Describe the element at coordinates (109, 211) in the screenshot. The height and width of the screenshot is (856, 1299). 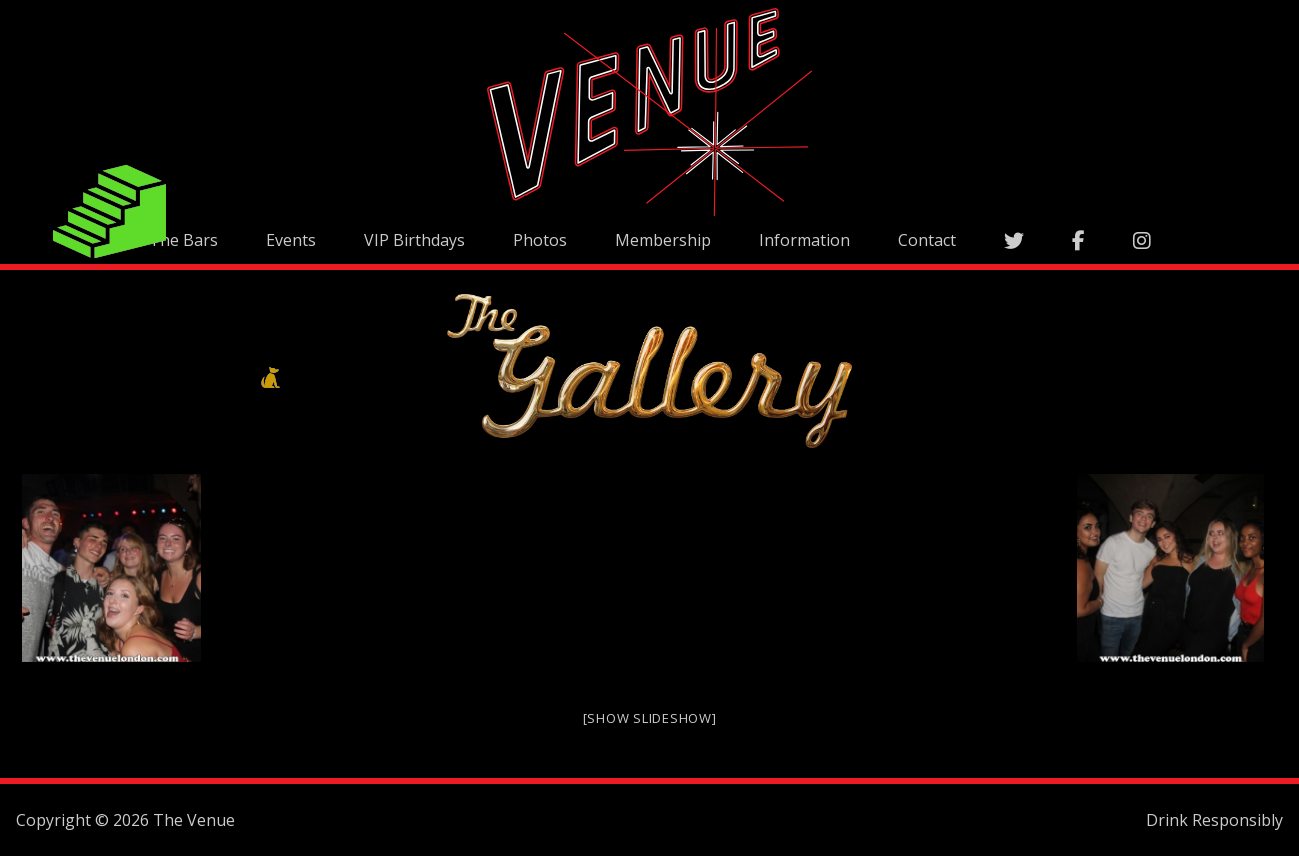
I see `navigate between levels or floors` at that location.